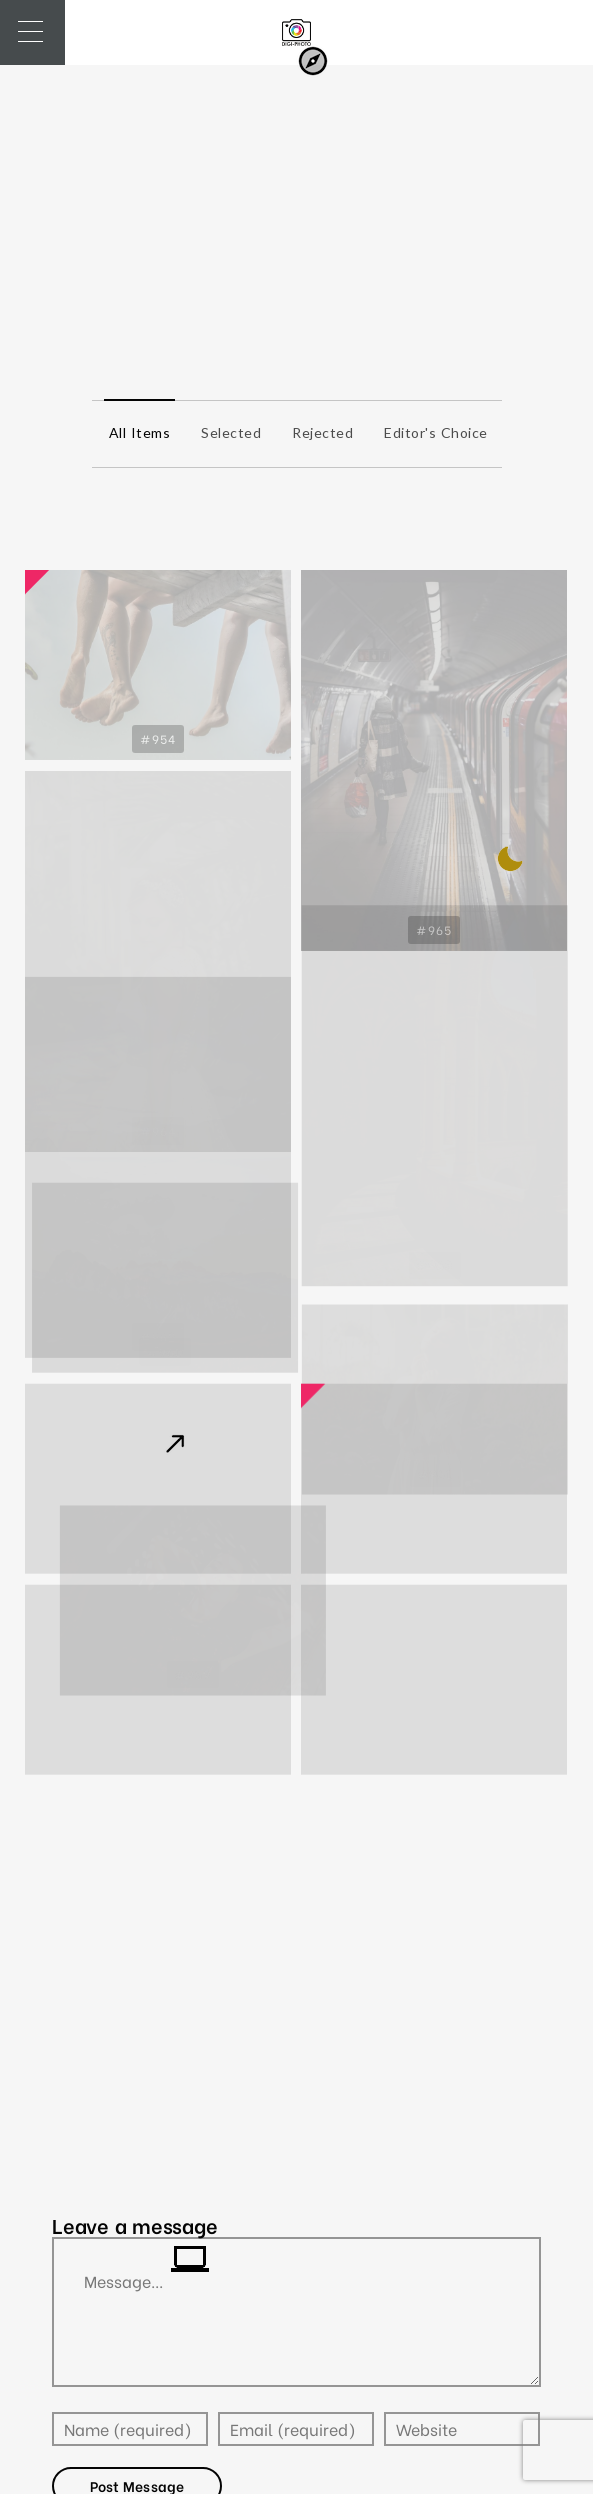 This screenshot has width=593, height=2494. I want to click on indicates an outgoing call was made, so click(175, 1443).